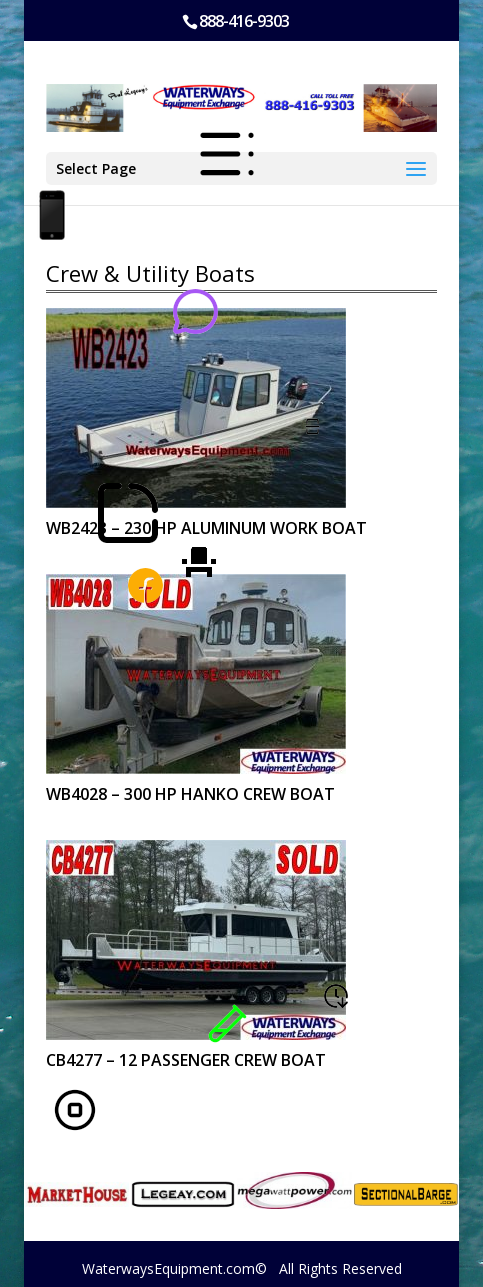 Image resolution: width=483 pixels, height=1287 pixels. What do you see at coordinates (75, 1110) in the screenshot?
I see `stop playback or recording` at bounding box center [75, 1110].